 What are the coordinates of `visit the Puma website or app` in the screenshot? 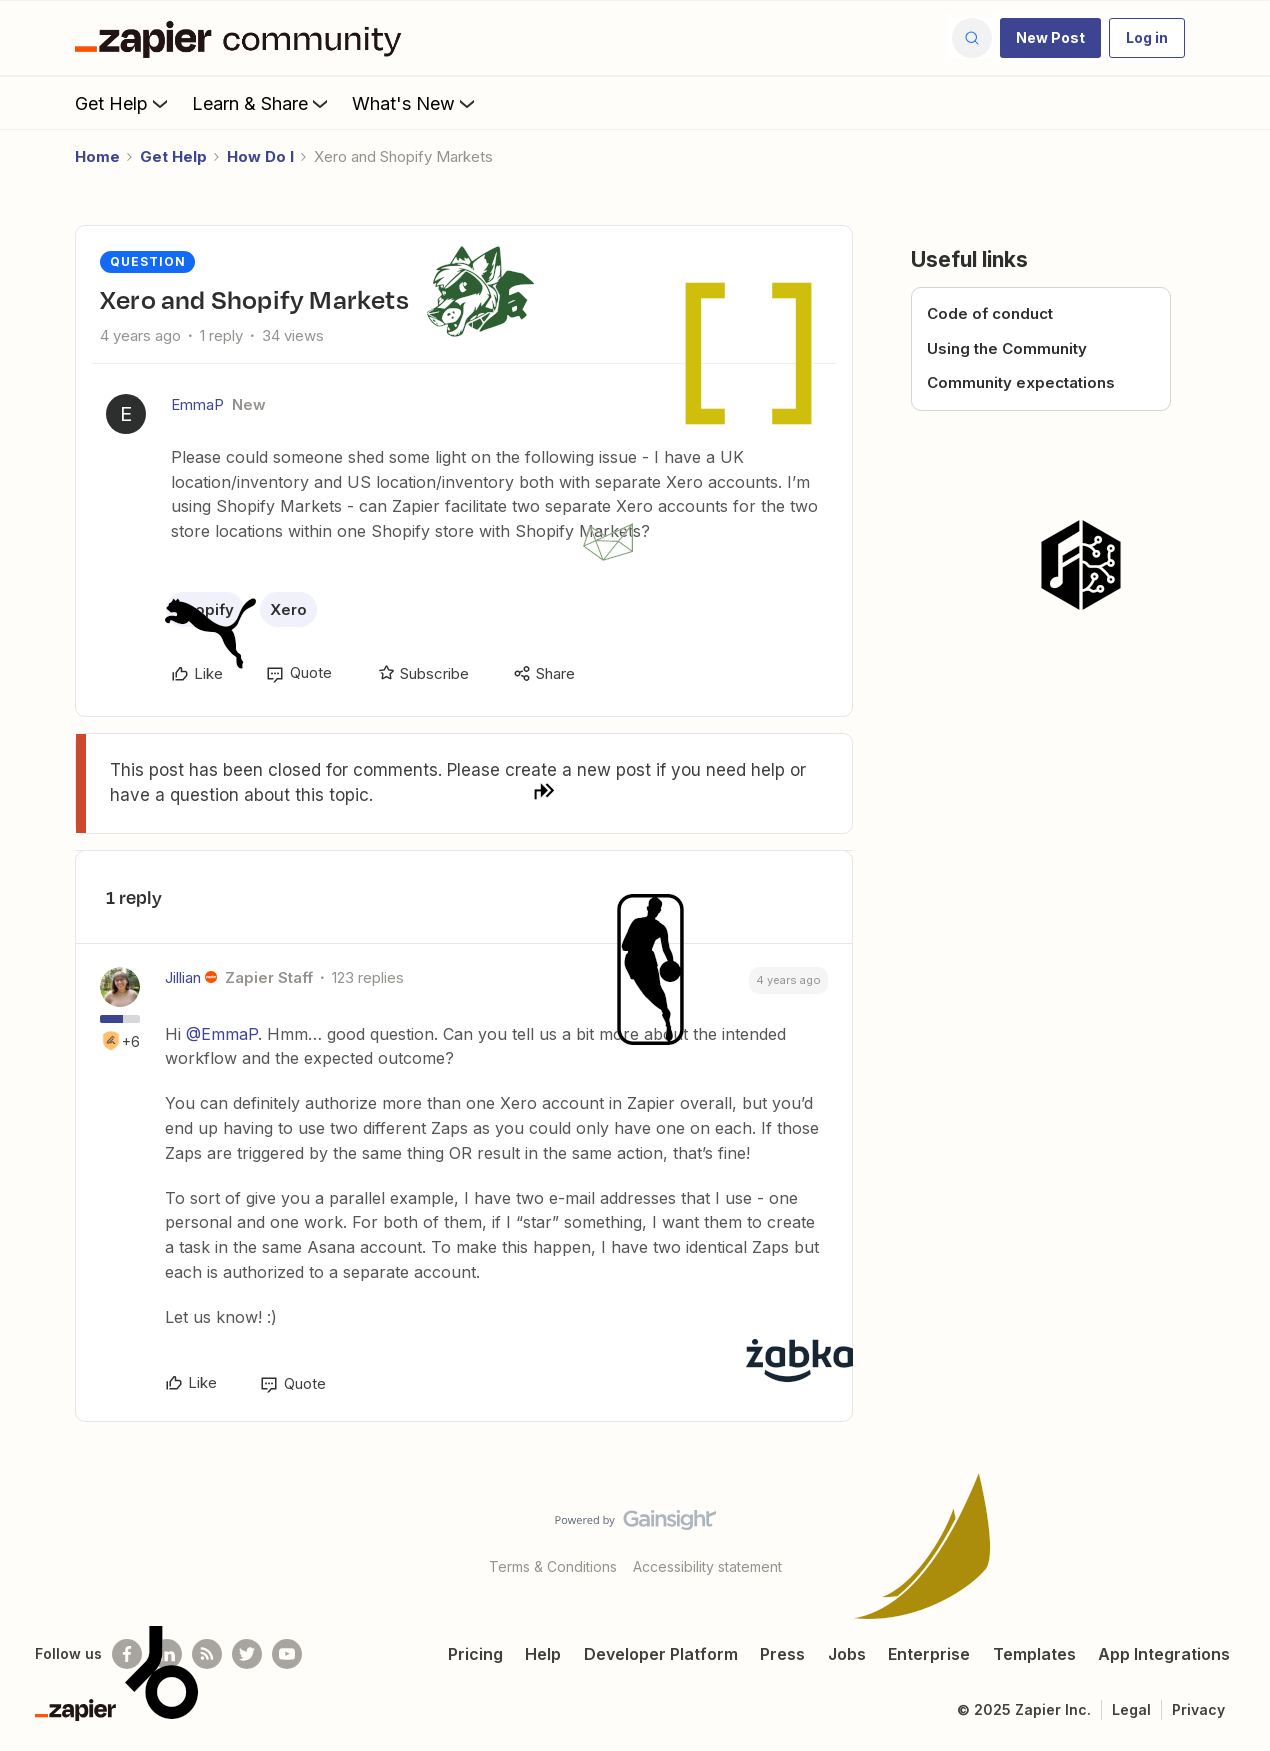 It's located at (210, 633).